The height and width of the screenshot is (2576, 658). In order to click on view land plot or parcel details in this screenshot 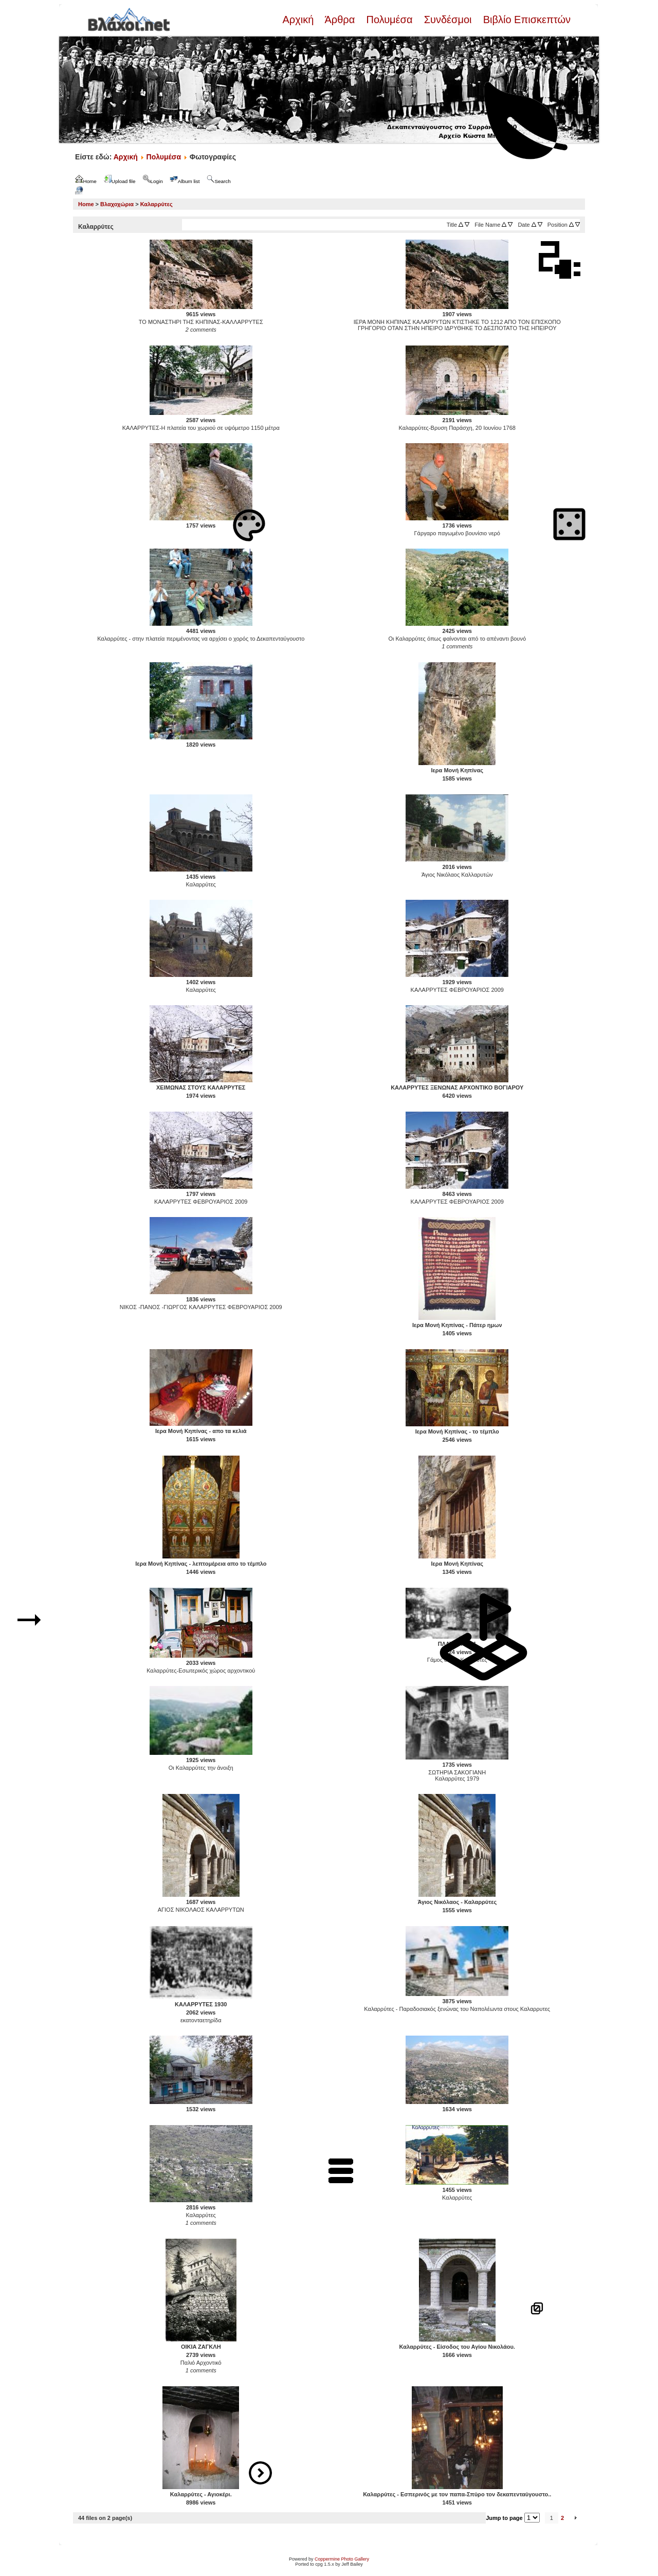, I will do `click(483, 1637)`.